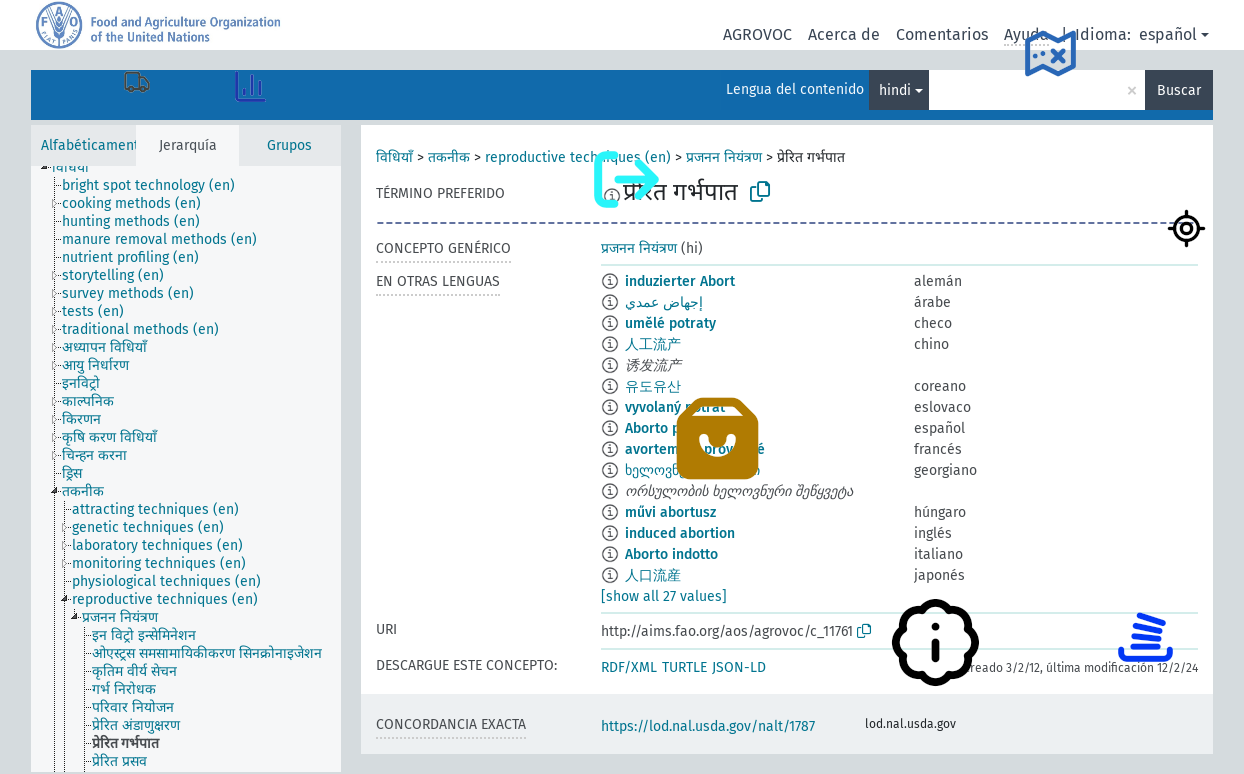 The height and width of the screenshot is (774, 1244). What do you see at coordinates (935, 642) in the screenshot?
I see `view information or details` at bounding box center [935, 642].